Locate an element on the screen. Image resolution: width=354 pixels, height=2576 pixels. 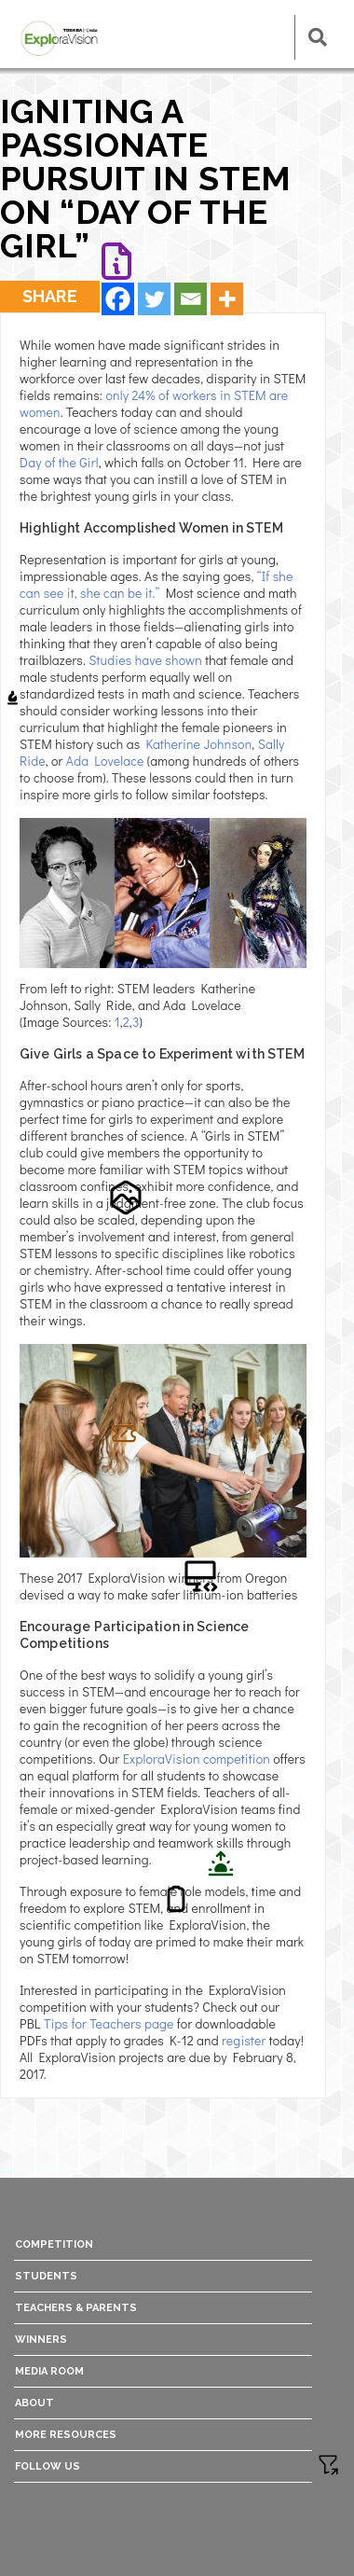
set alarm for sunrise or morning wake-up is located at coordinates (221, 1863).